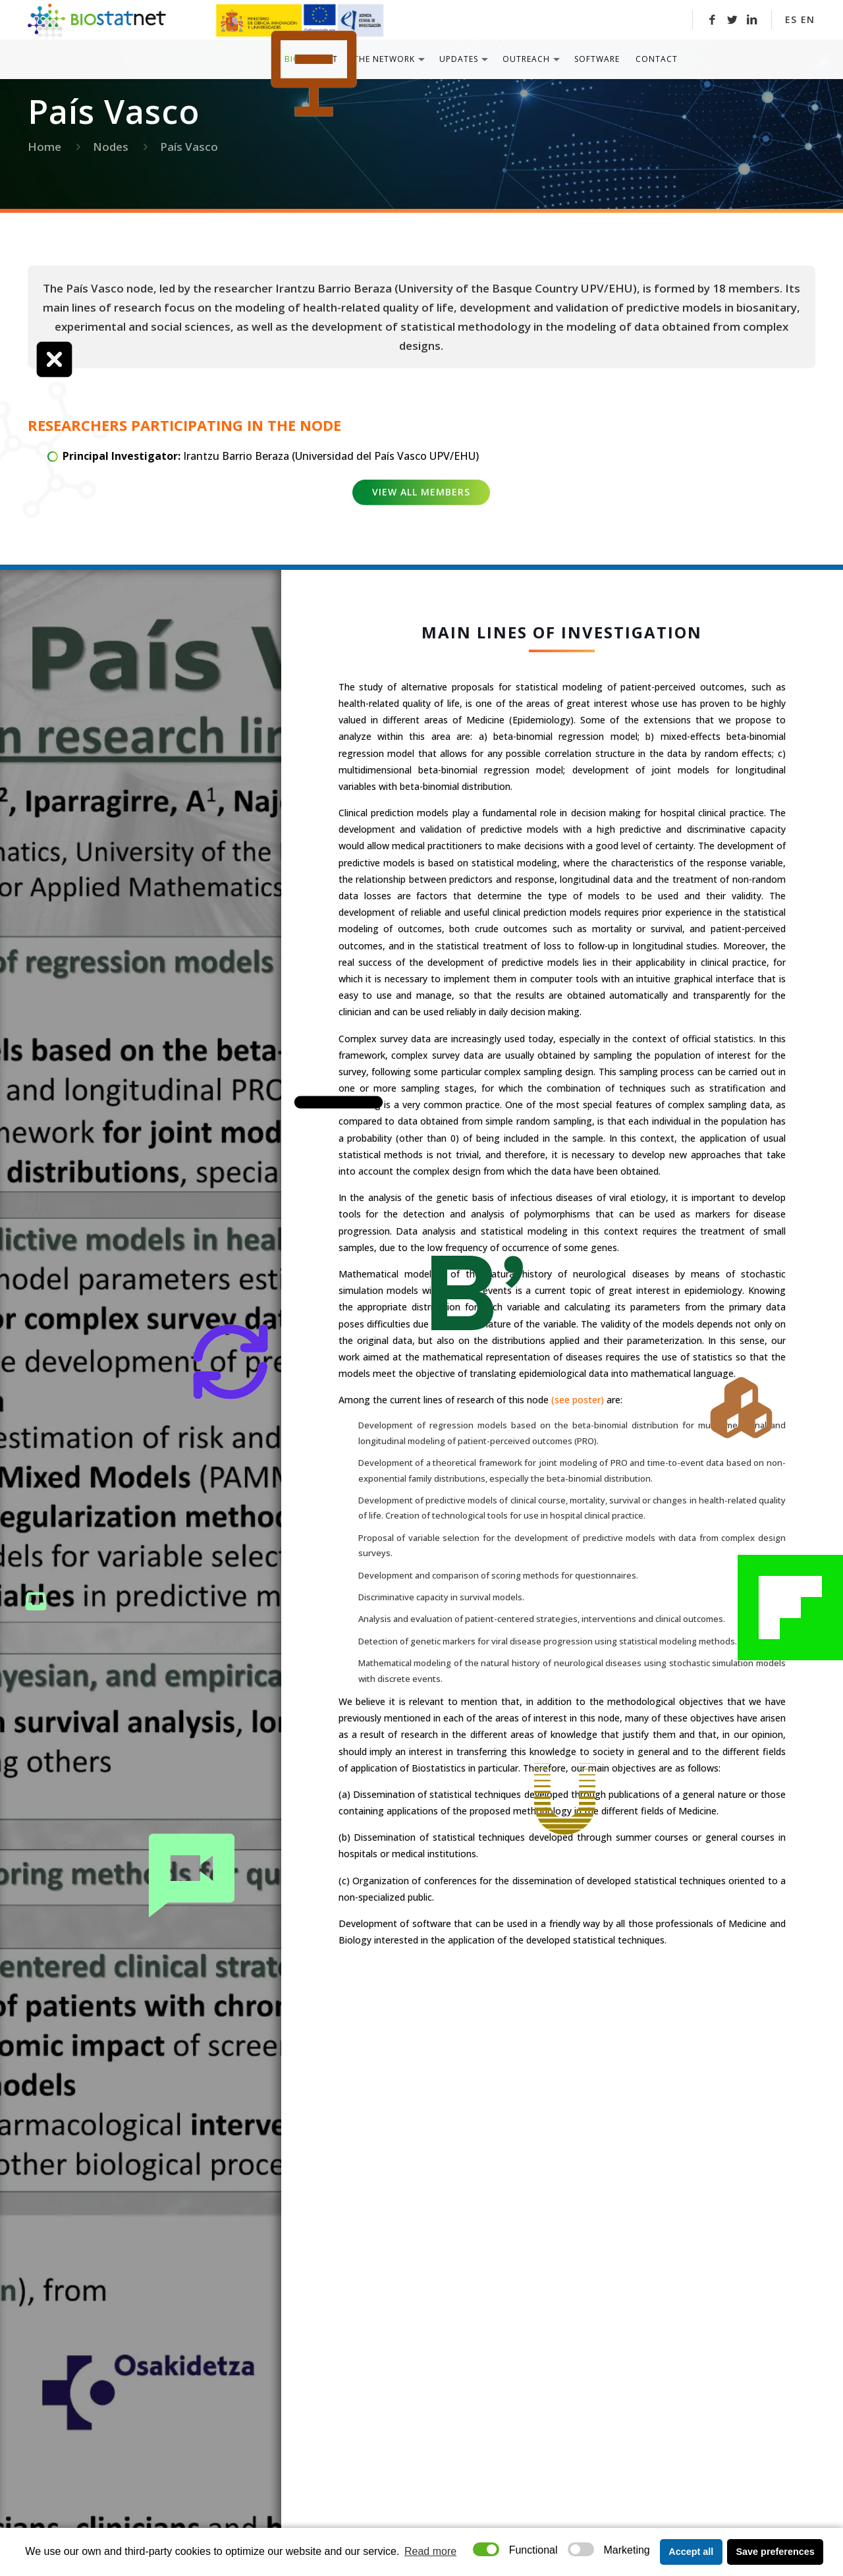  I want to click on view 3D objects or models, so click(741, 1409).